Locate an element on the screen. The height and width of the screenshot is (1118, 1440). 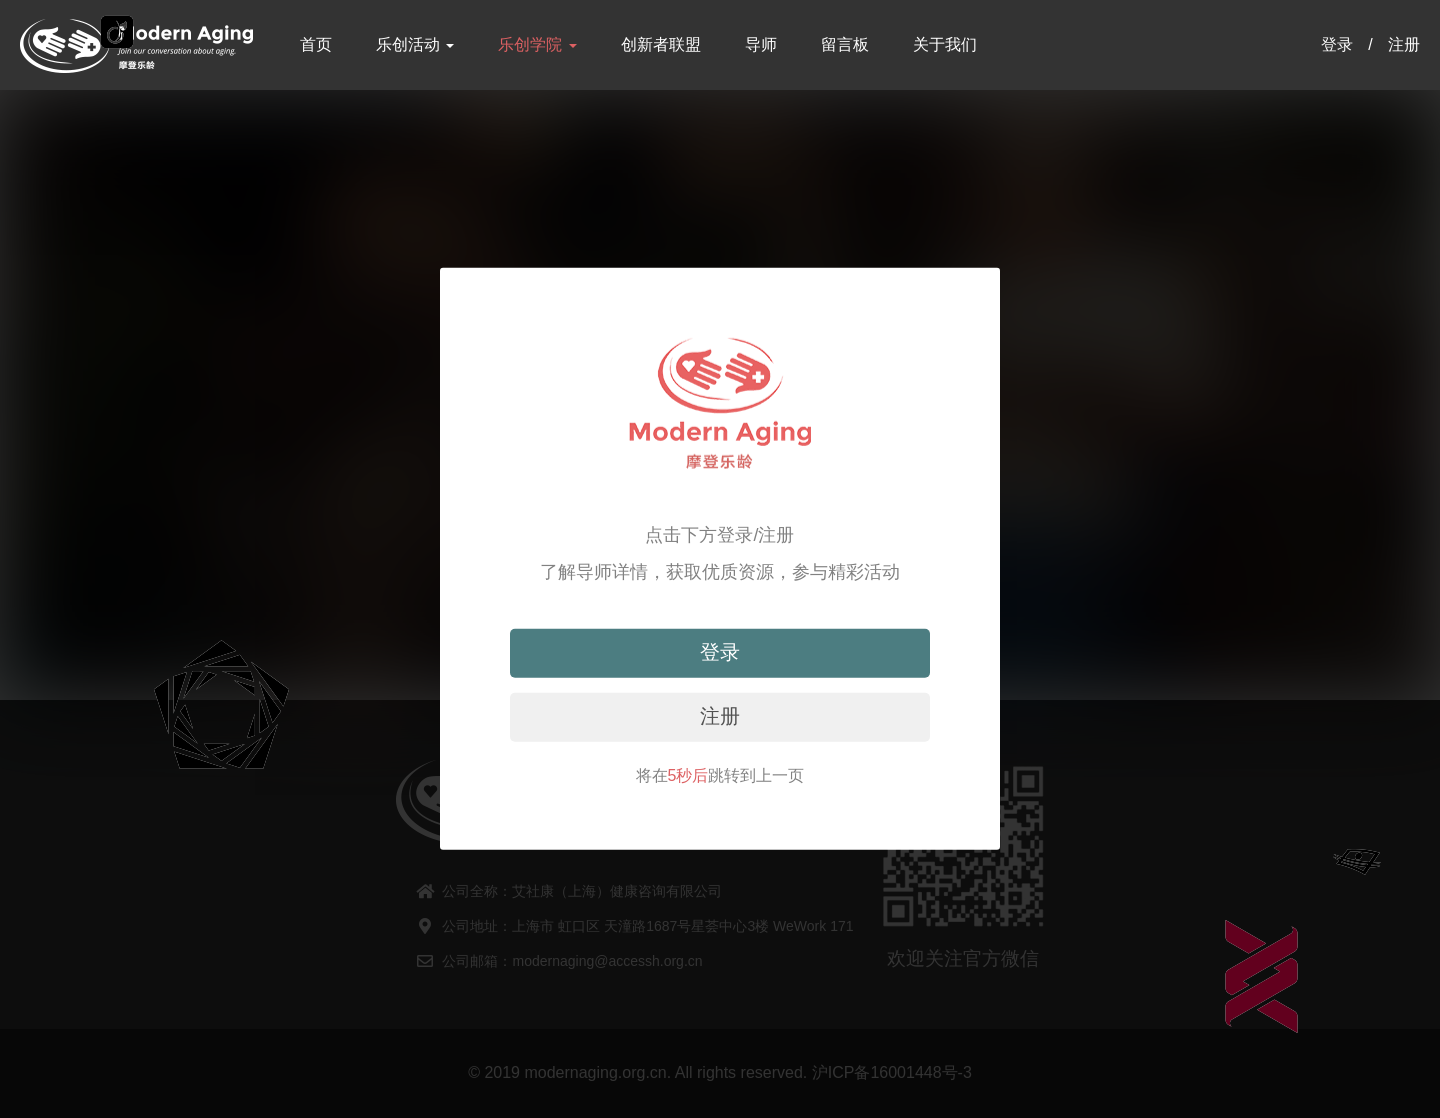
visit Télé-Québec website or app is located at coordinates (1357, 862).